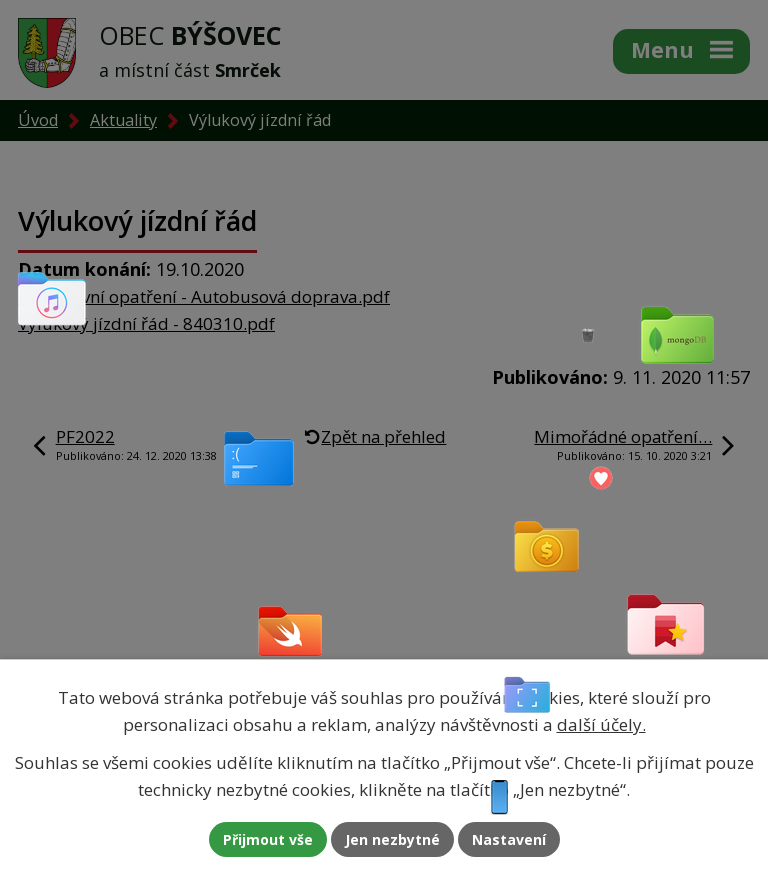 The height and width of the screenshot is (880, 768). What do you see at coordinates (601, 478) in the screenshot?
I see `mark item as favorite` at bounding box center [601, 478].